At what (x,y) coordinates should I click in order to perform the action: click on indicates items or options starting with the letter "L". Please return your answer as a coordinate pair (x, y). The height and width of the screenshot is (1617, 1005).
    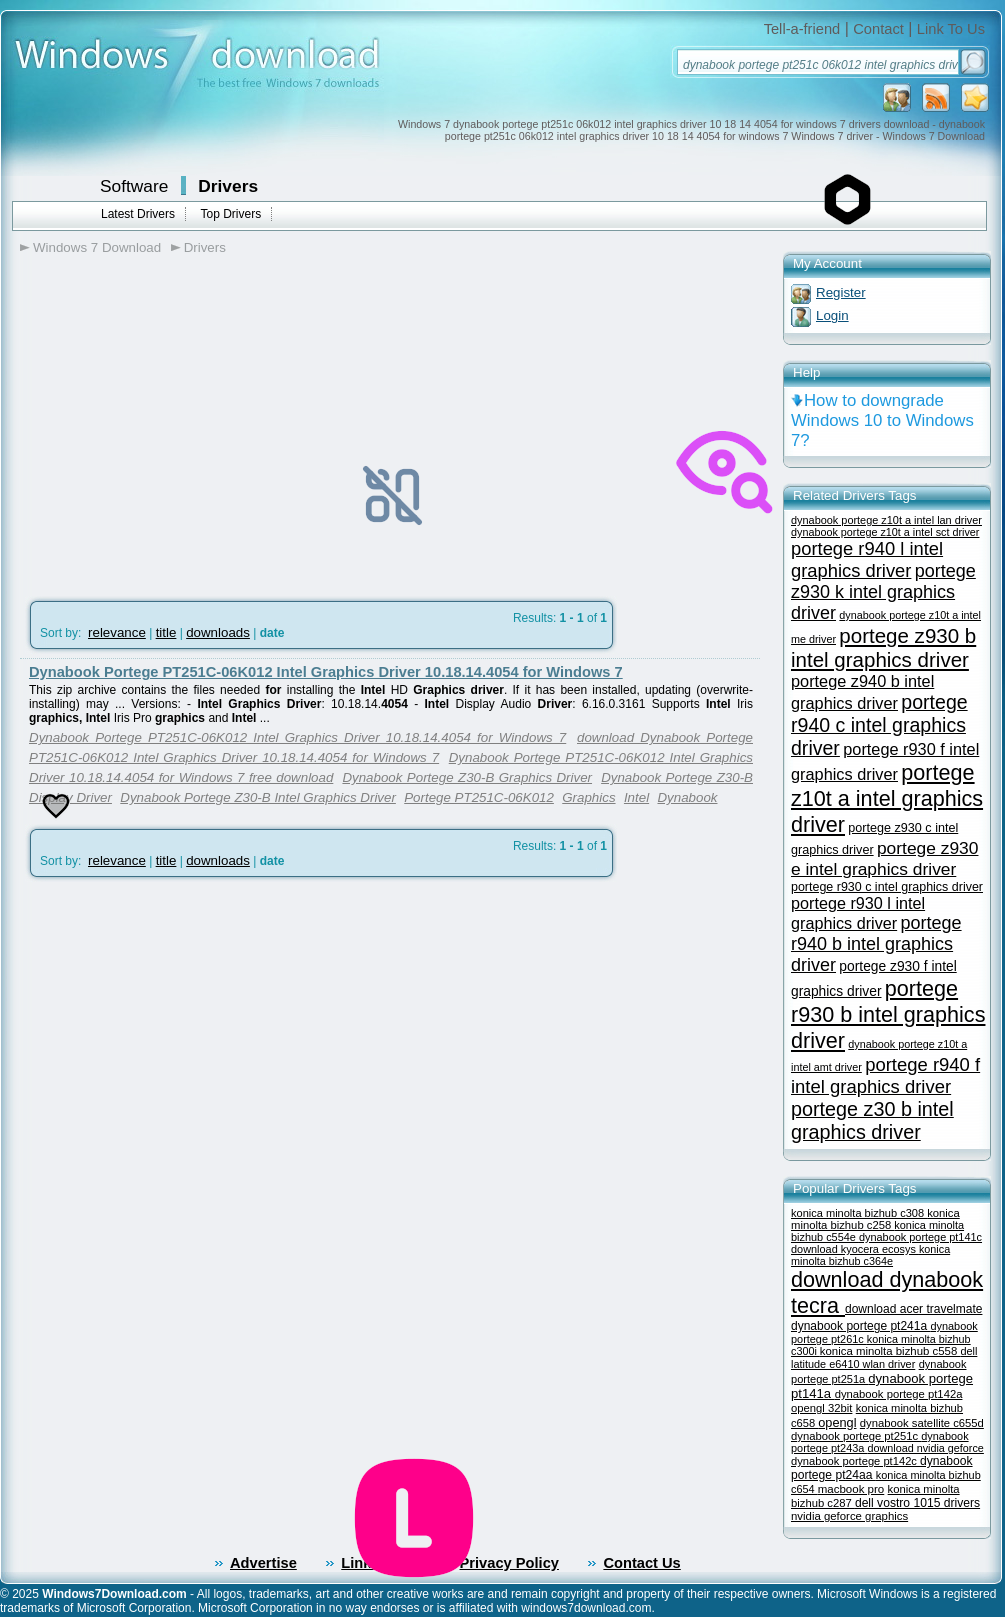
    Looking at the image, I should click on (414, 1518).